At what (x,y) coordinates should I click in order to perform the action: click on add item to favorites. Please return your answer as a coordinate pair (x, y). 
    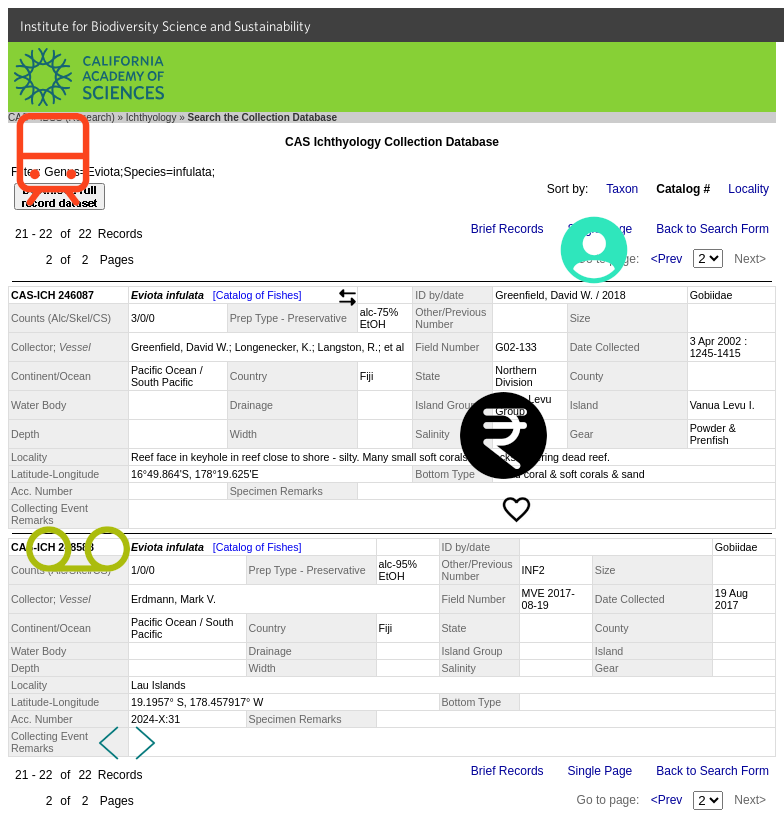
    Looking at the image, I should click on (516, 509).